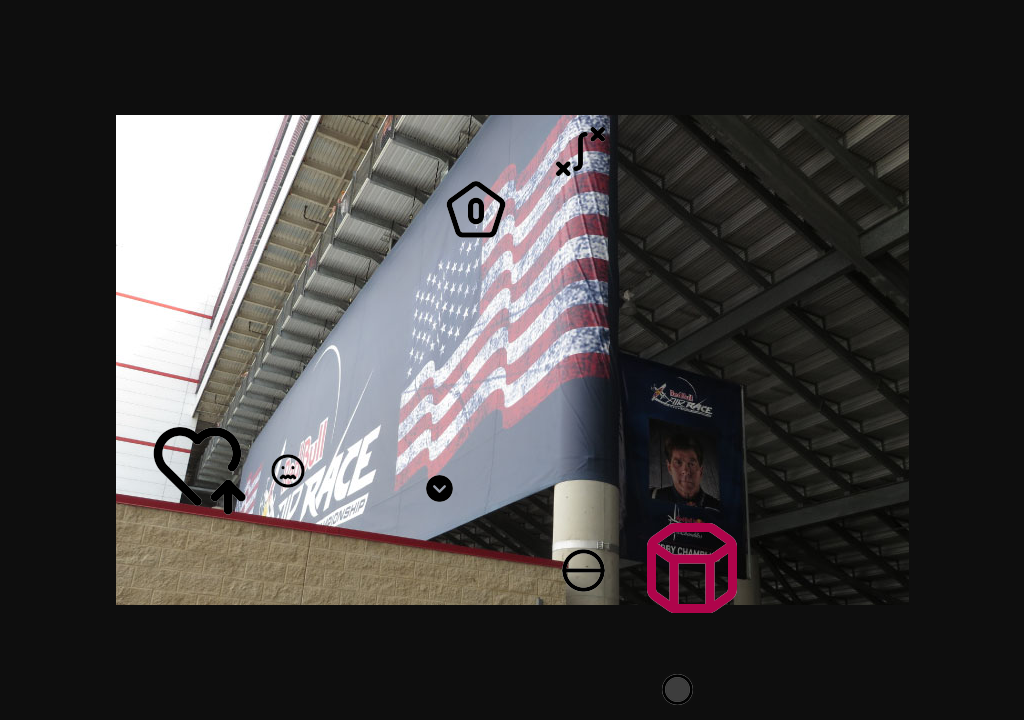 Image resolution: width=1024 pixels, height=720 pixels. I want to click on expand dropdown menu or section, so click(439, 488).